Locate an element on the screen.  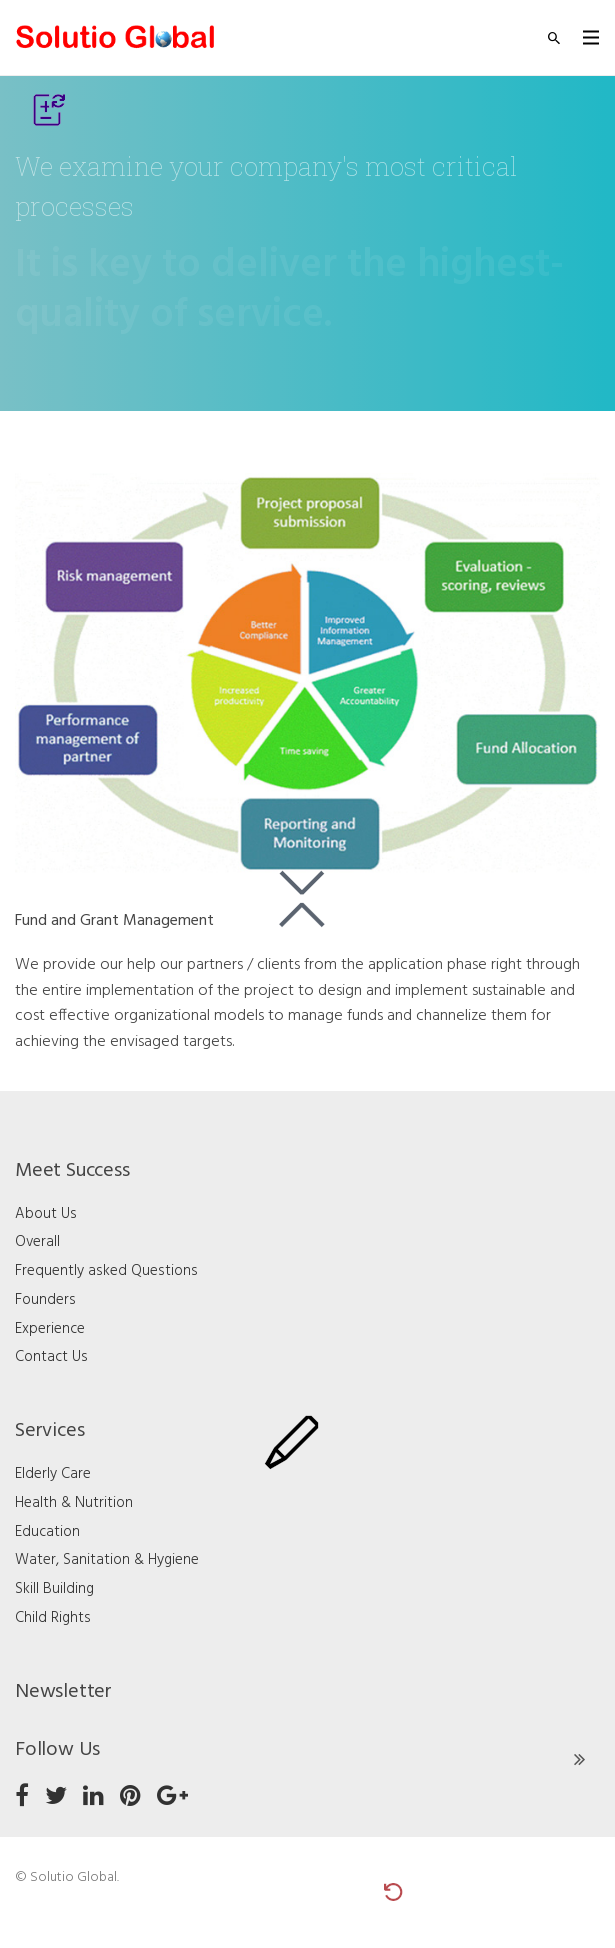
restart the debugging session is located at coordinates (393, 1892).